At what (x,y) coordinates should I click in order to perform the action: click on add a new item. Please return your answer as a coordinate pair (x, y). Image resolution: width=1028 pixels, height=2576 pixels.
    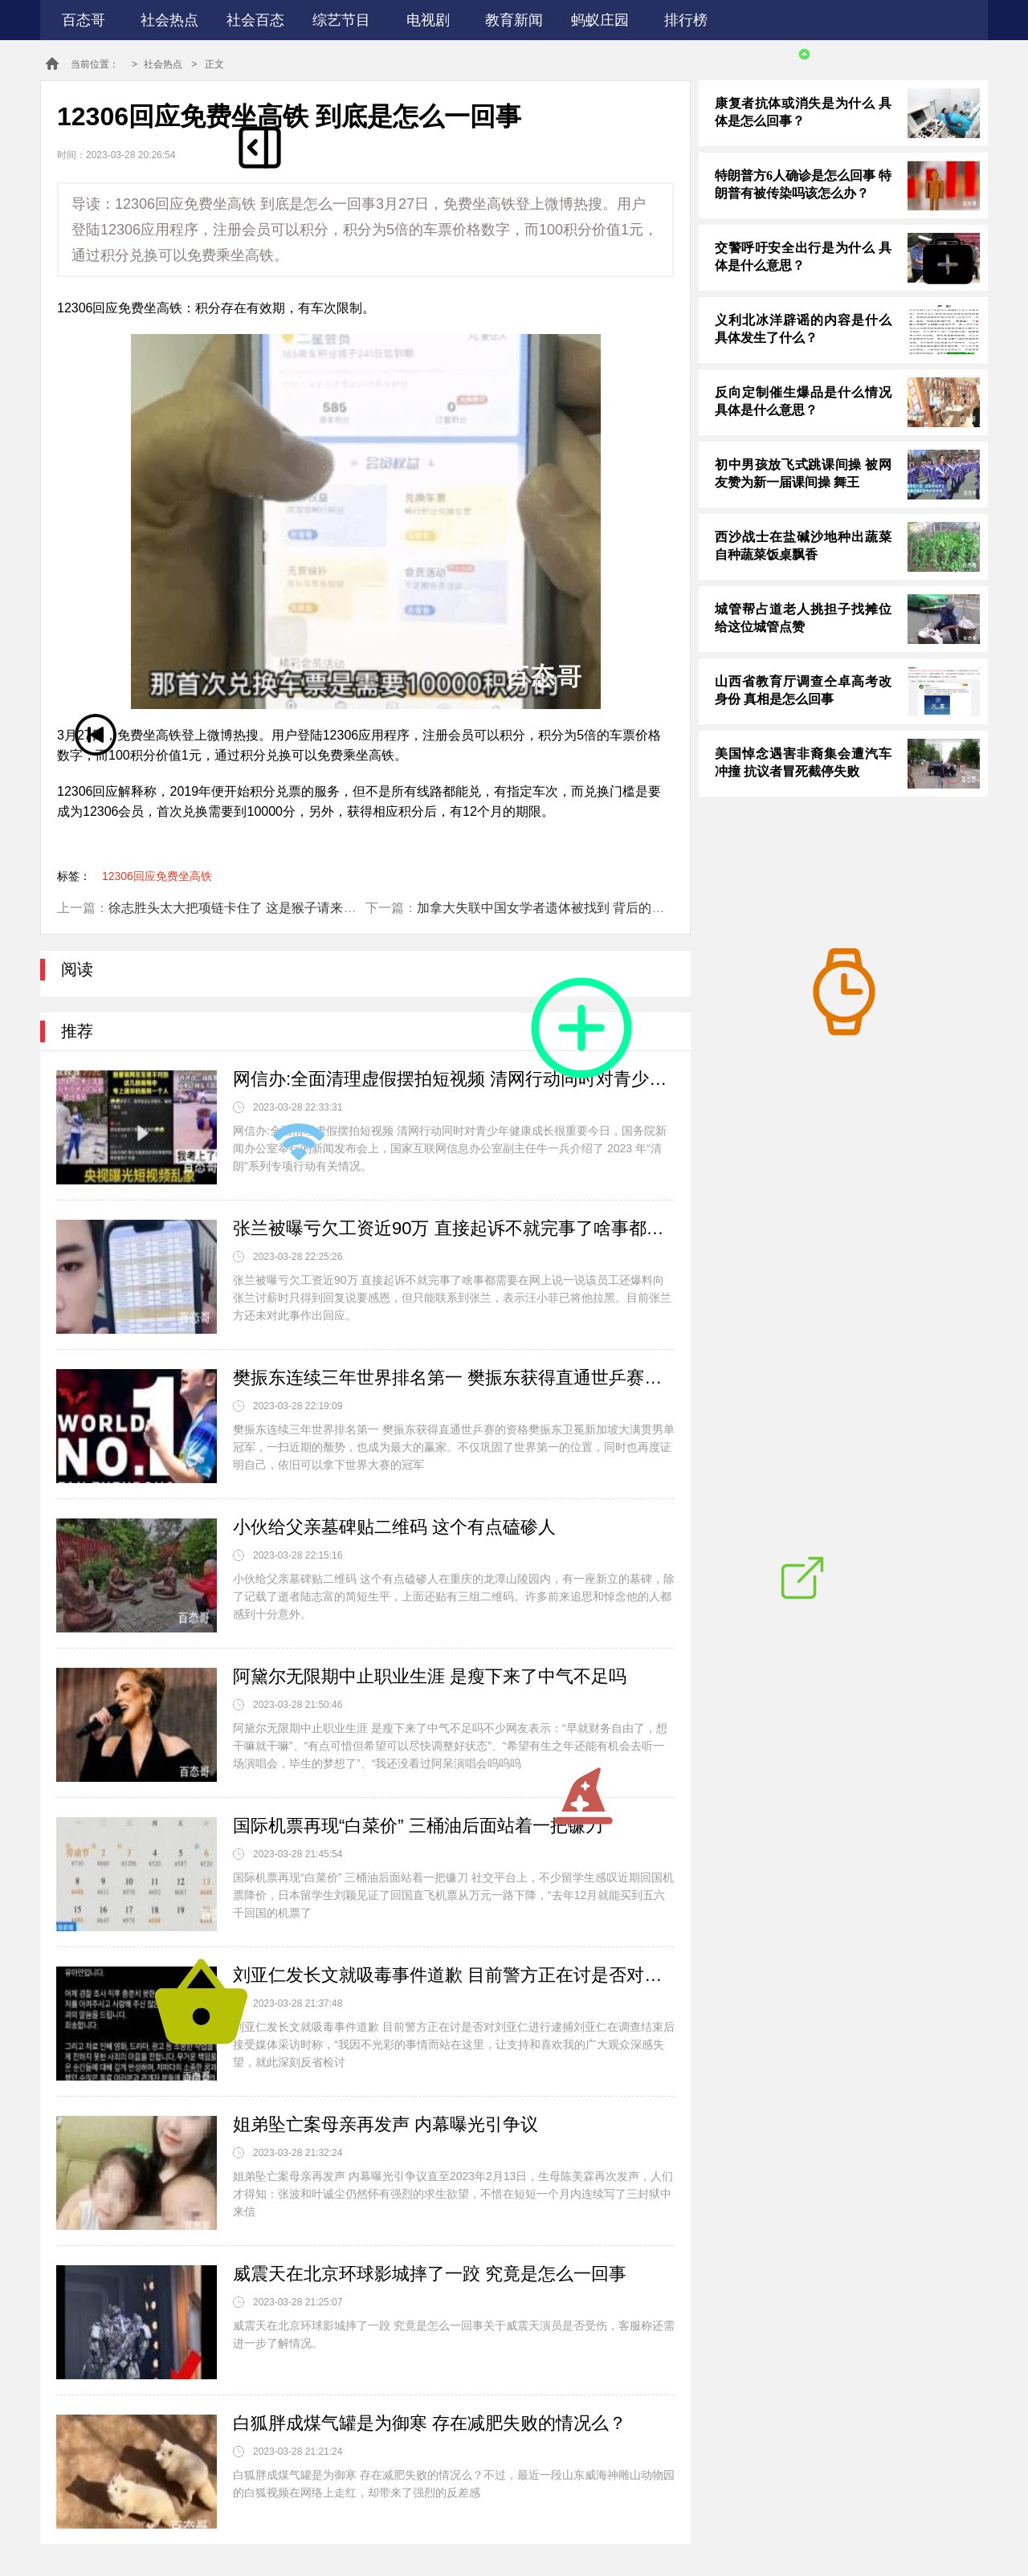
    Looking at the image, I should click on (581, 1028).